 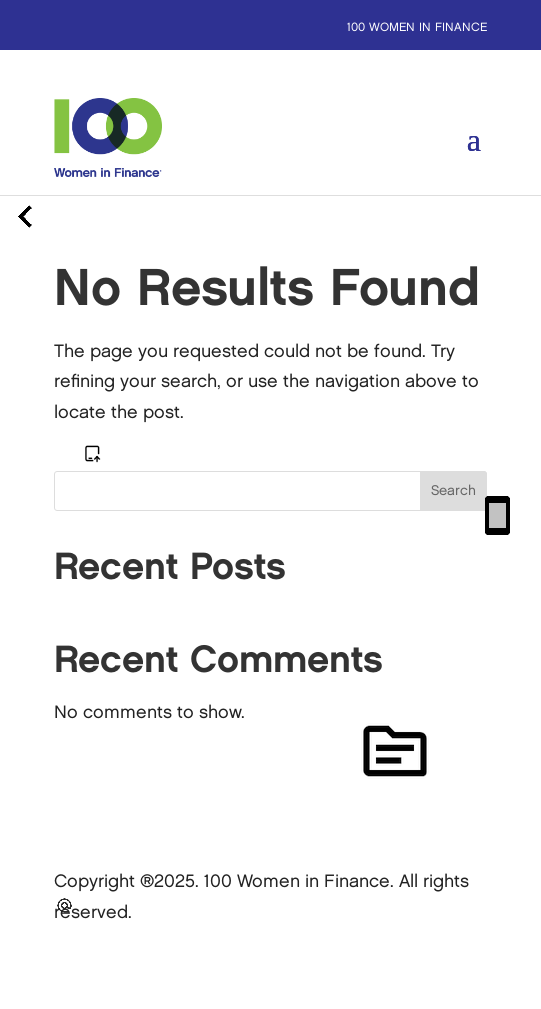 What do you see at coordinates (497, 515) in the screenshot?
I see `switch to mobile view` at bounding box center [497, 515].